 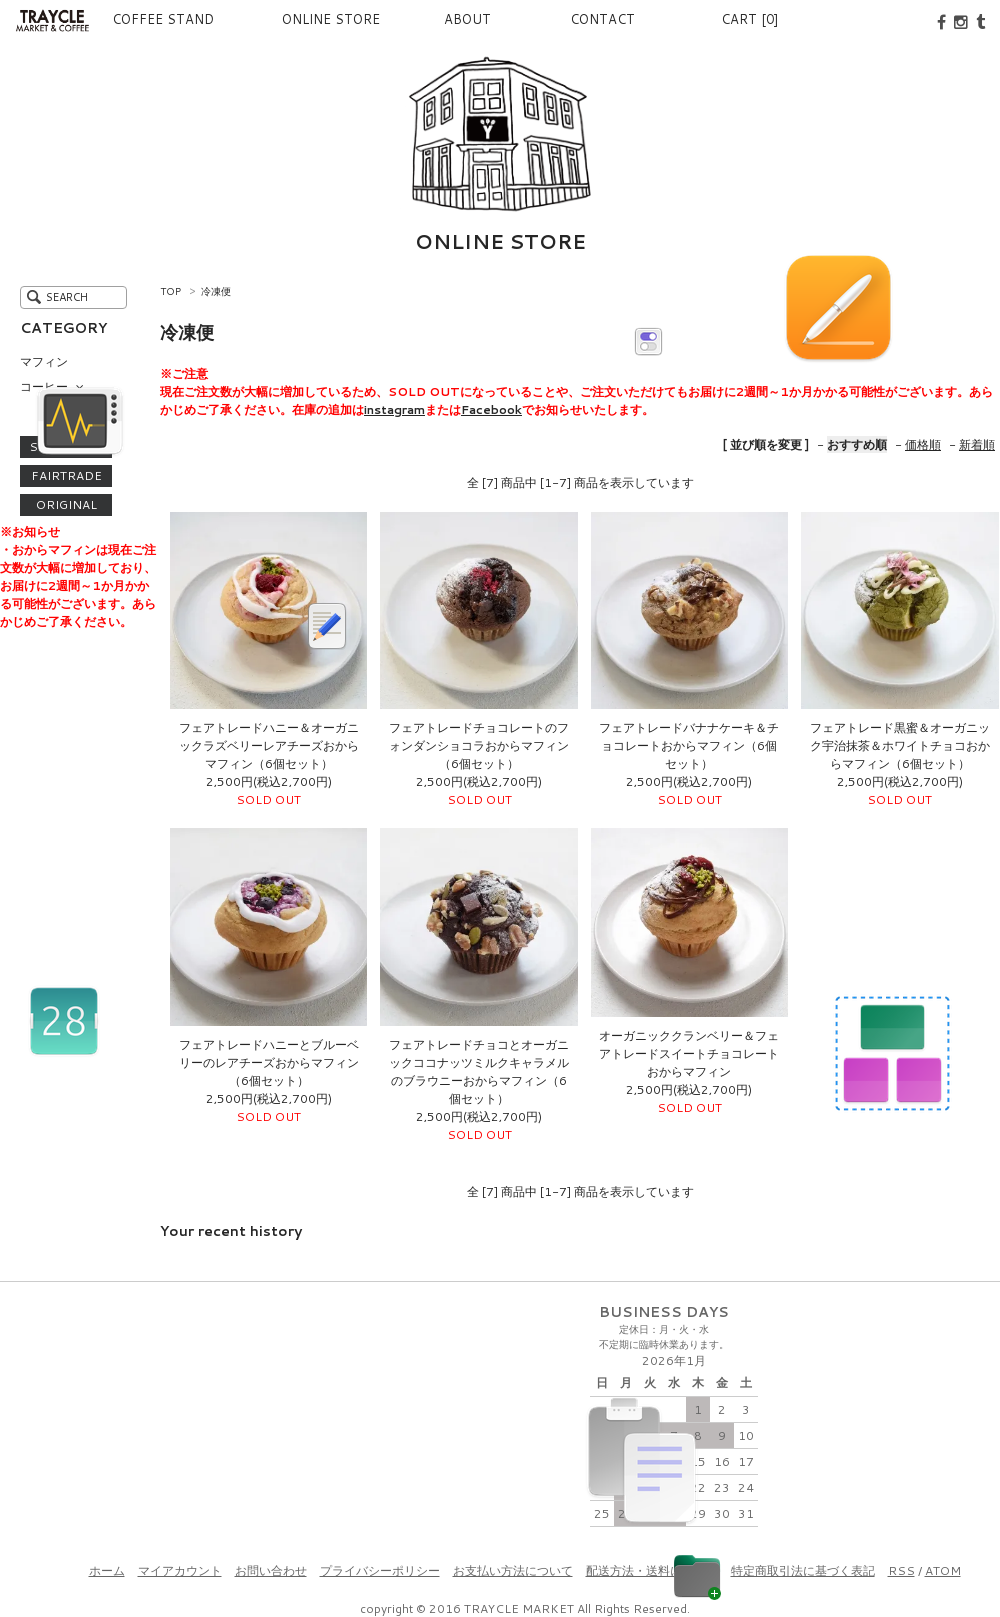 I want to click on create a new folder, so click(x=697, y=1576).